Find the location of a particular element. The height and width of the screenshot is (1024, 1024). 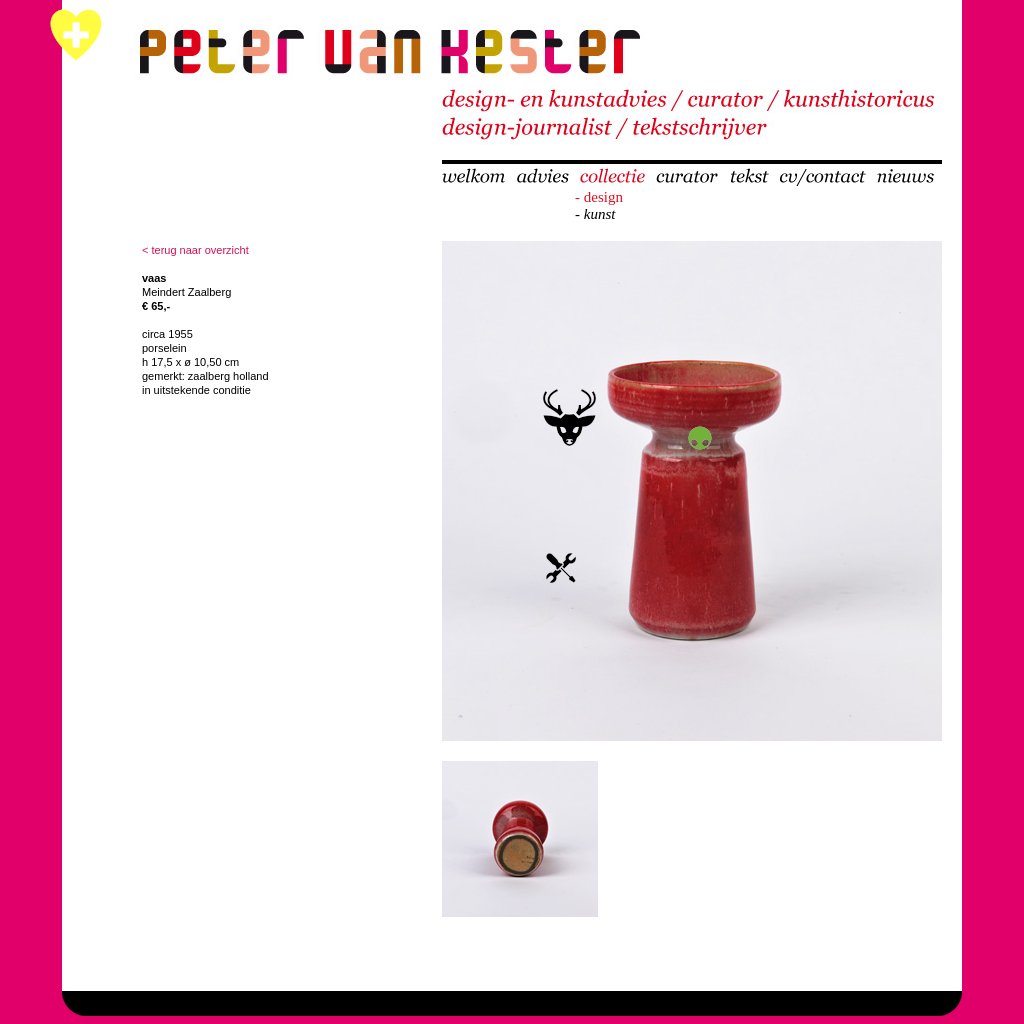

wildlife or hunting game category is located at coordinates (569, 417).